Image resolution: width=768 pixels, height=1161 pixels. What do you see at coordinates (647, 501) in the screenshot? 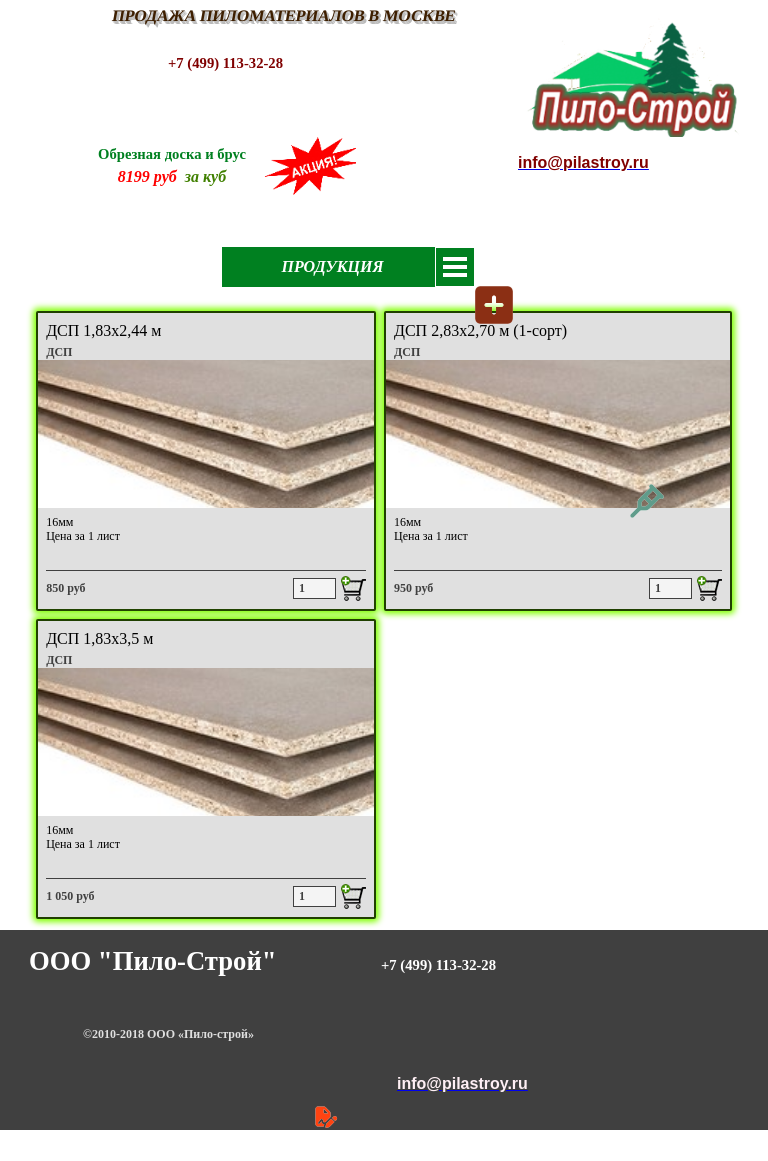
I see `indicates accessibility or mobility assistance options` at bounding box center [647, 501].